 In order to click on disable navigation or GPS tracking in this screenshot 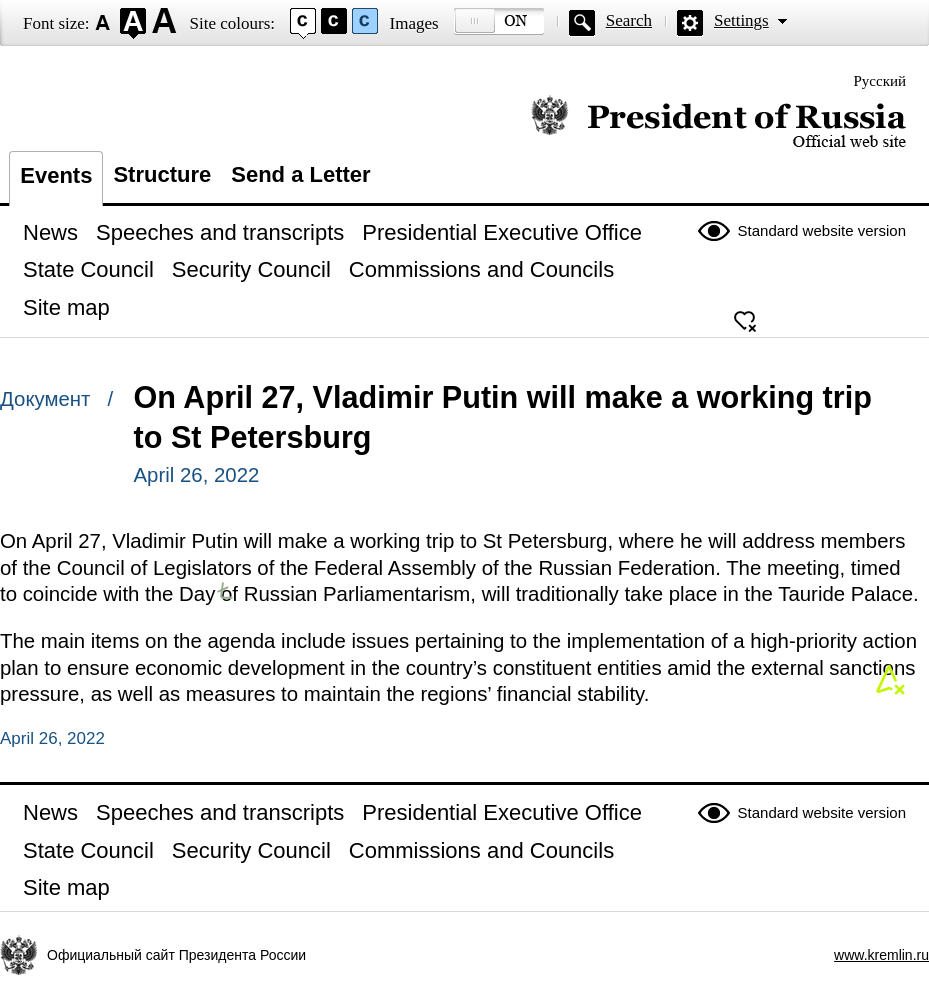, I will do `click(889, 679)`.